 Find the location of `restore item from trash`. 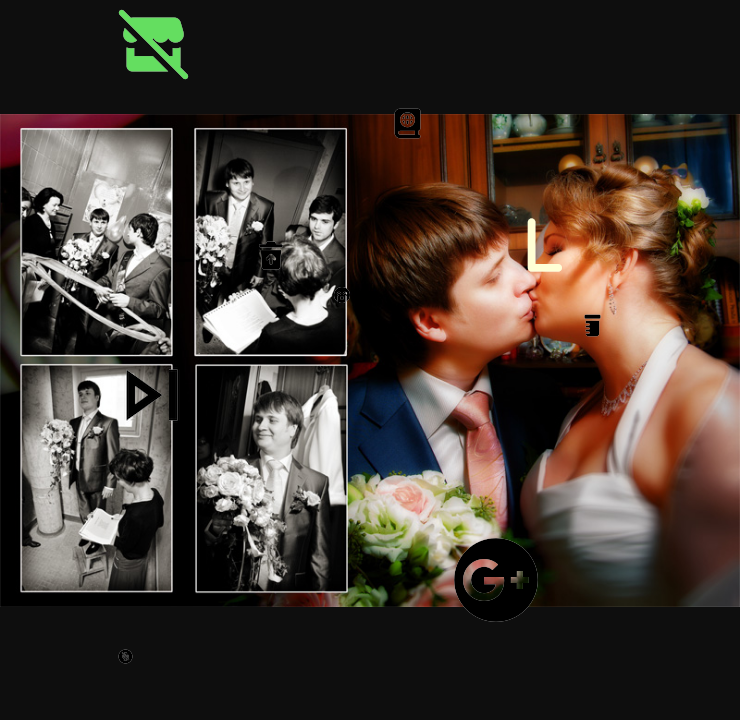

restore item from trash is located at coordinates (271, 256).